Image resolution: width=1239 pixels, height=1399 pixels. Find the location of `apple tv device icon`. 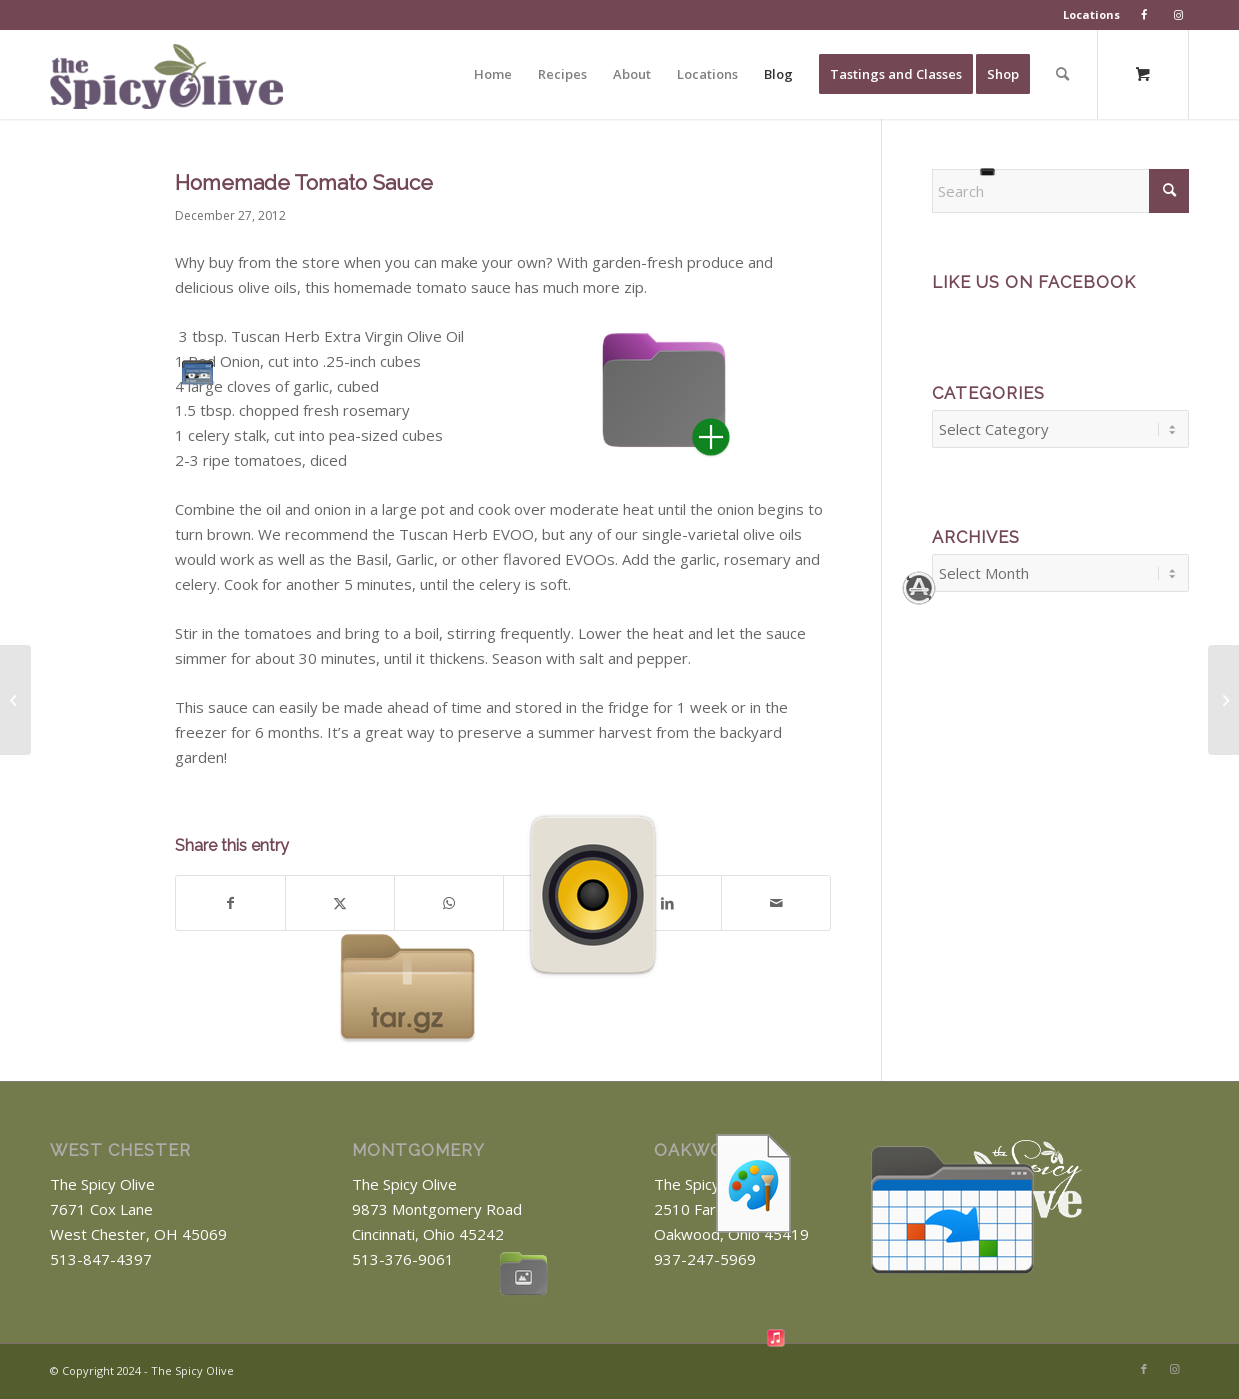

apple tv device icon is located at coordinates (987, 169).